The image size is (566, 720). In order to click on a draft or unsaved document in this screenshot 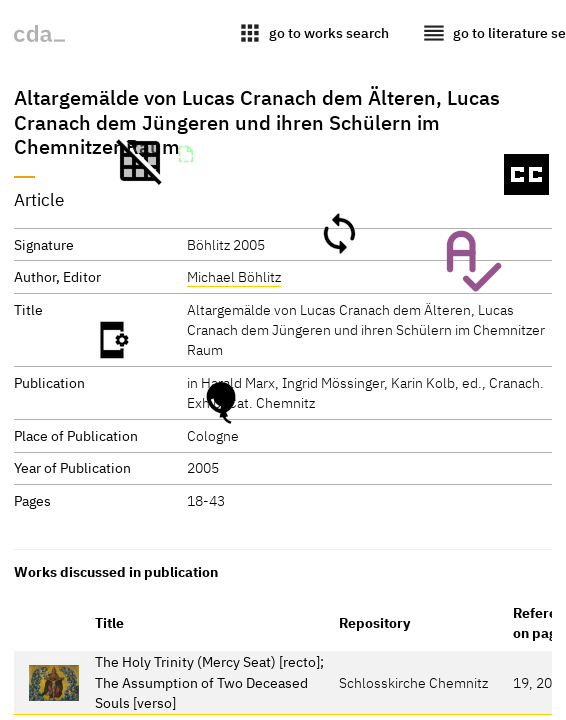, I will do `click(186, 154)`.